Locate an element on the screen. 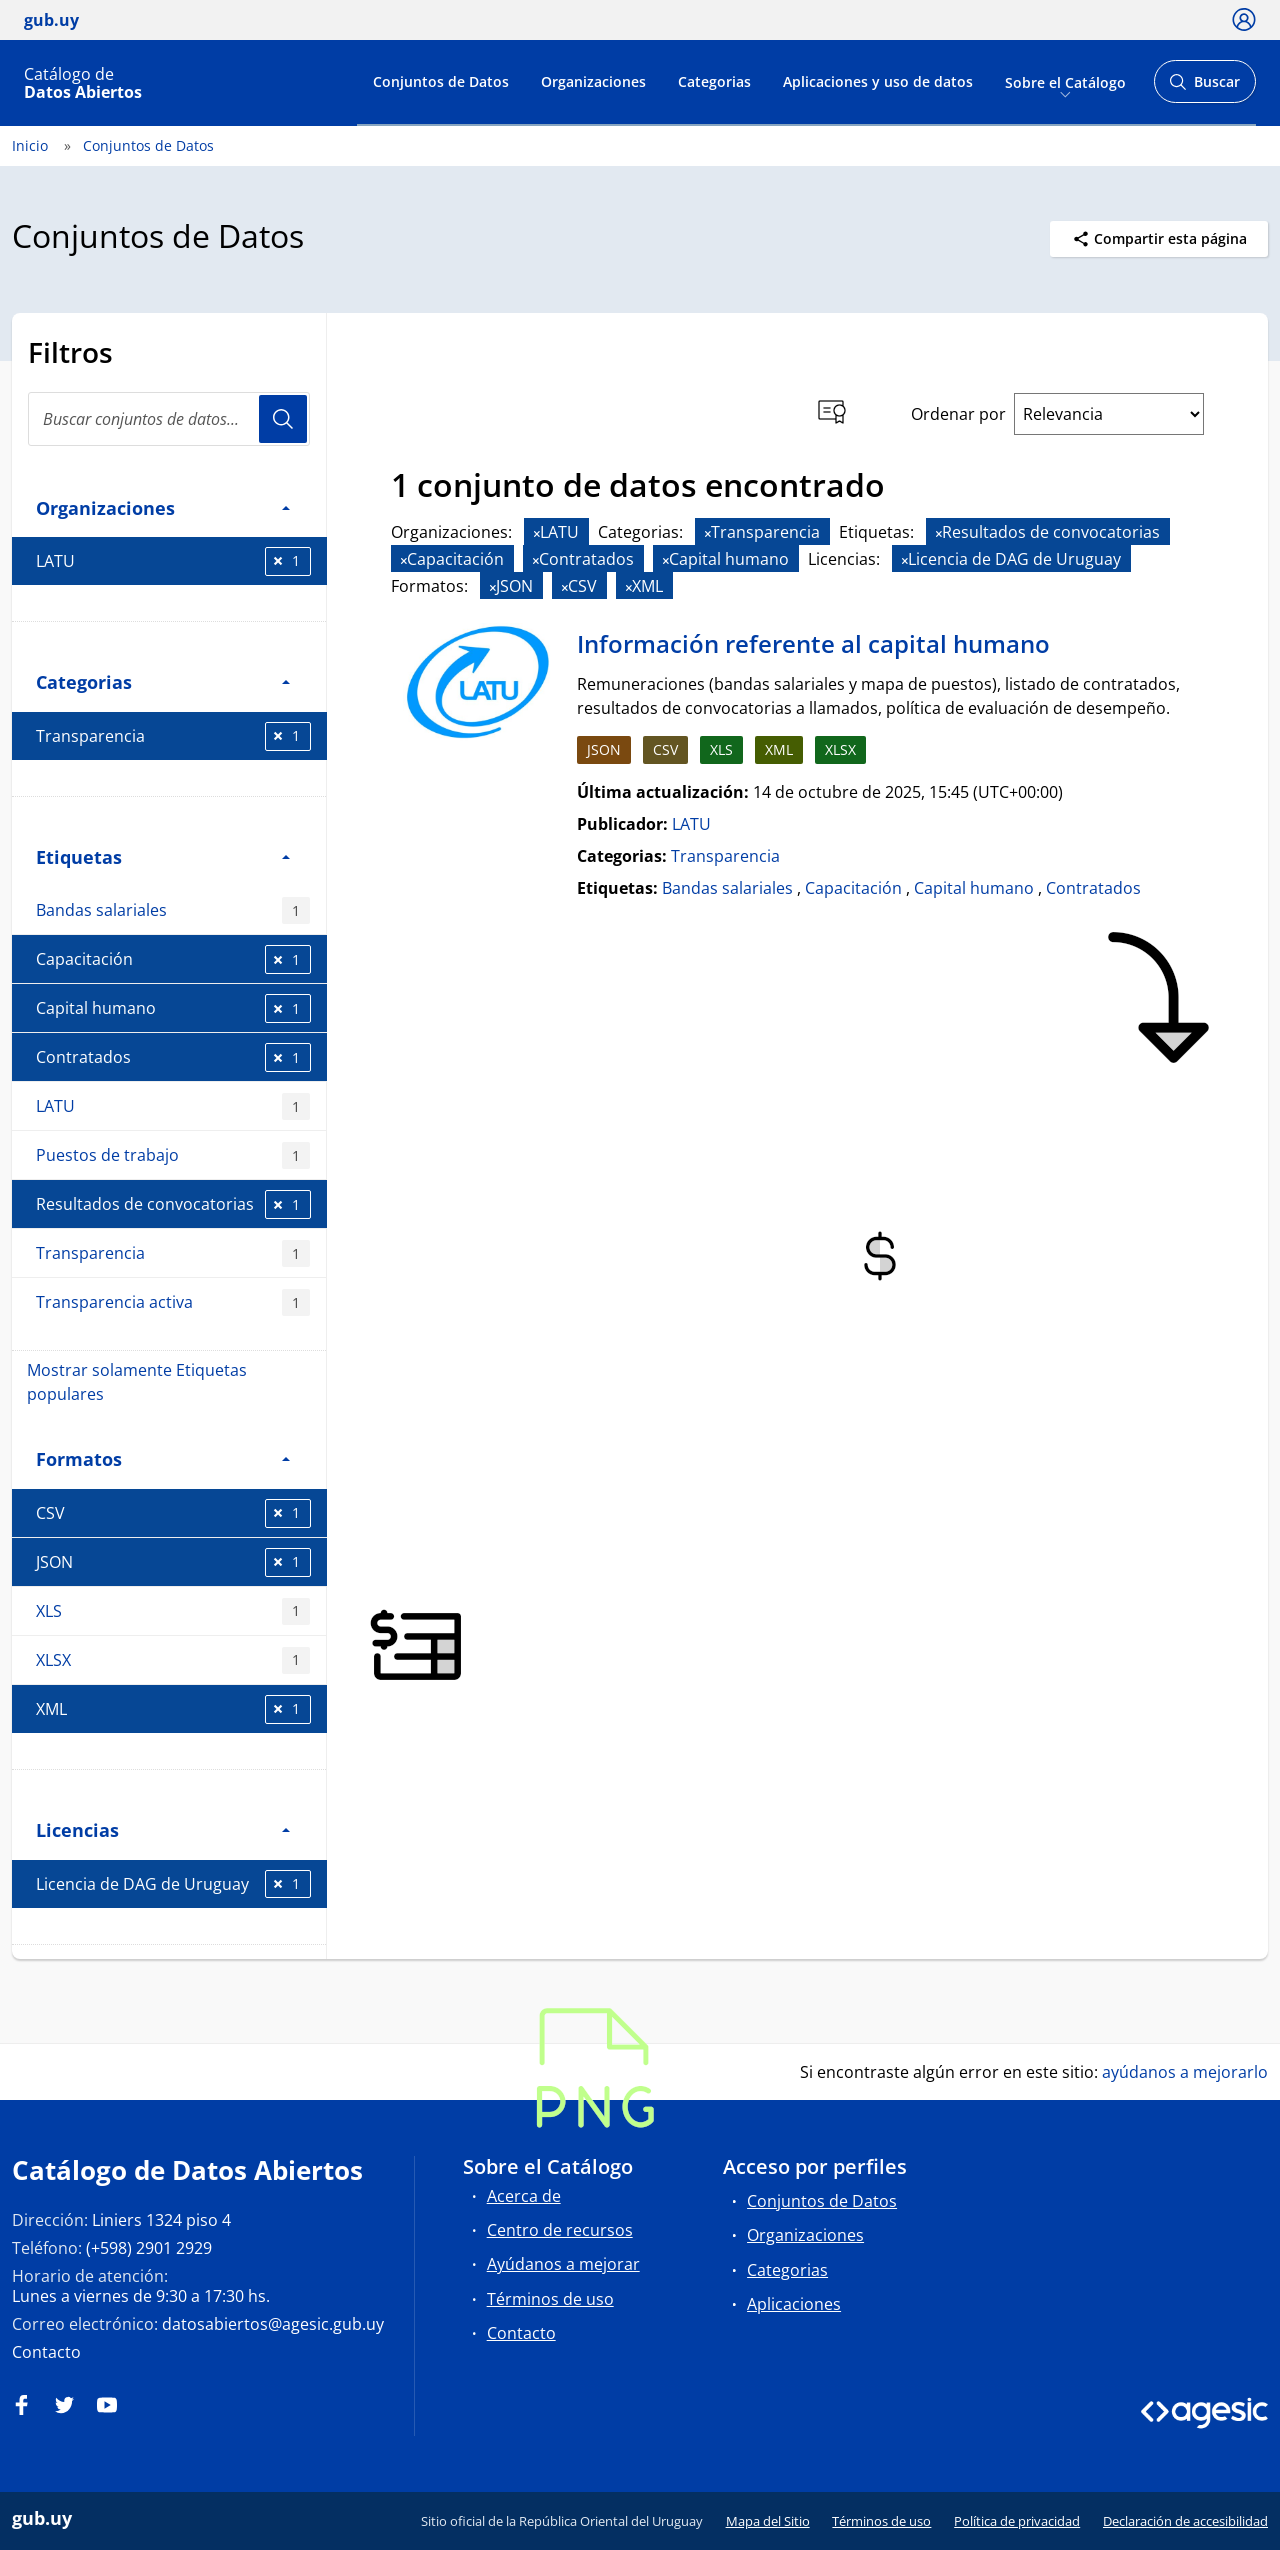 This screenshot has height=2550, width=1280. view certificate or credential details is located at coordinates (831, 411).